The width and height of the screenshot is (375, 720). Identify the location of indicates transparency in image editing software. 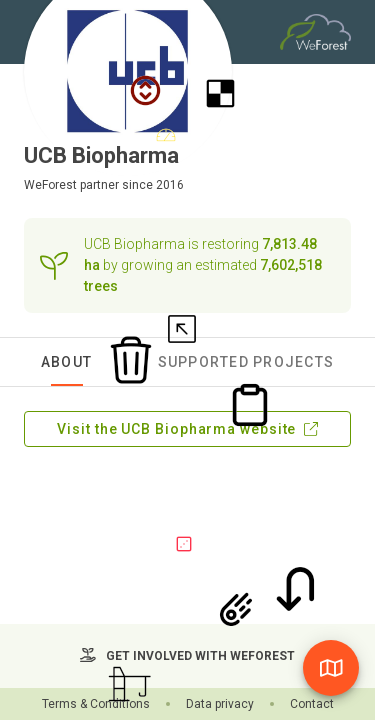
(220, 93).